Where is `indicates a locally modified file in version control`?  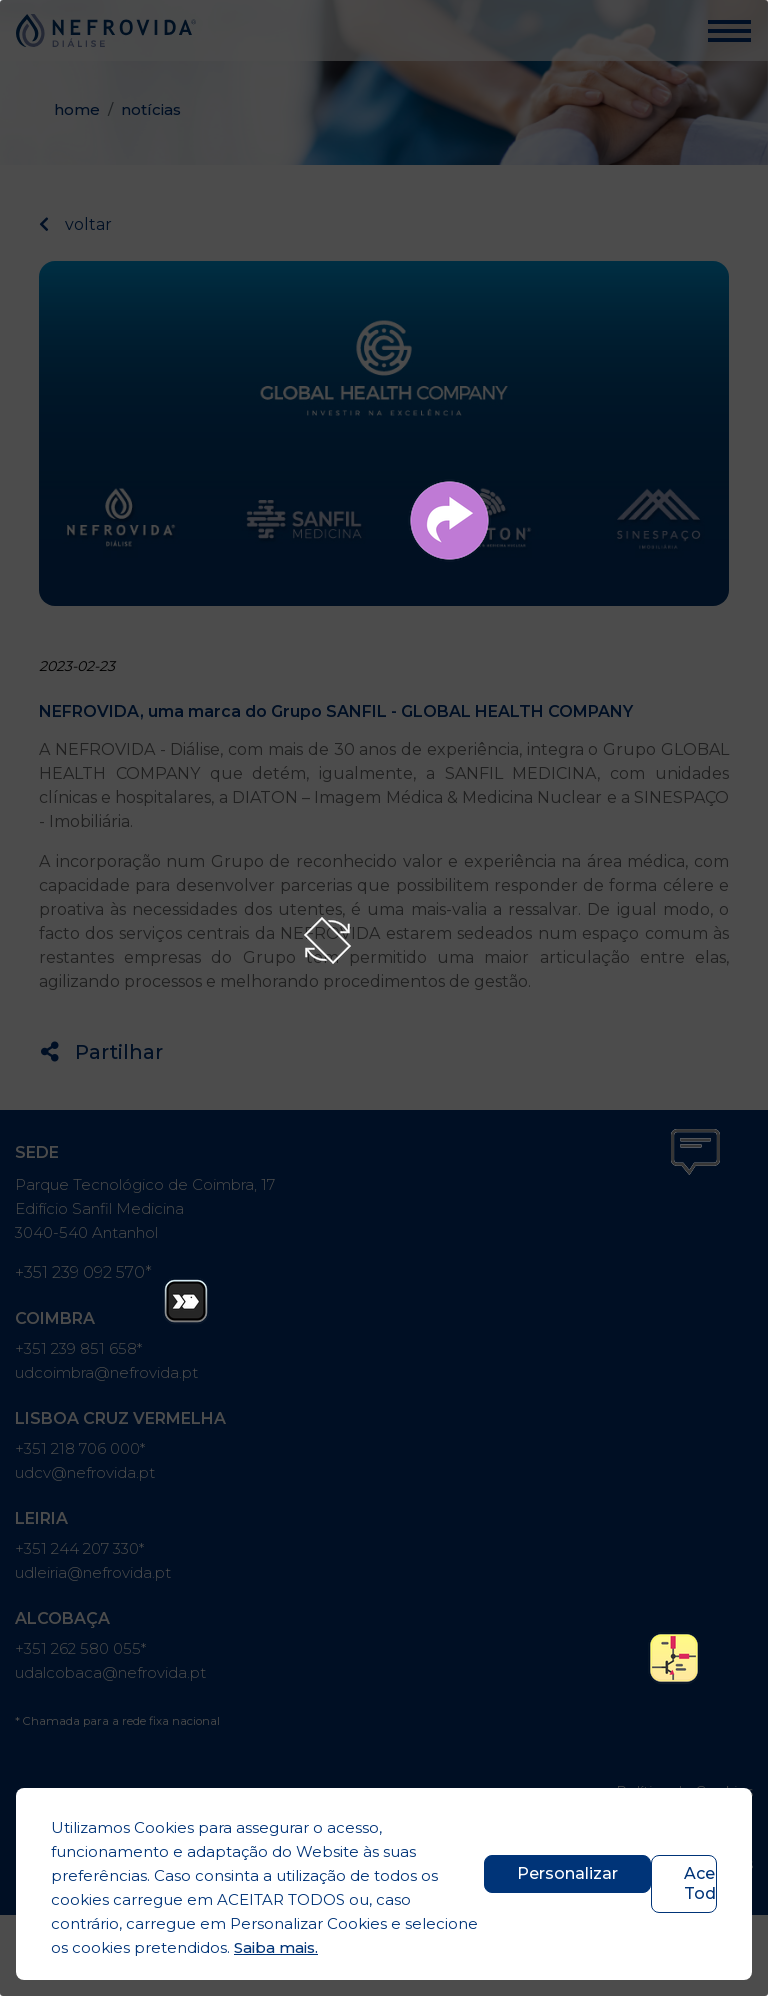
indicates a locally modified file in version control is located at coordinates (449, 520).